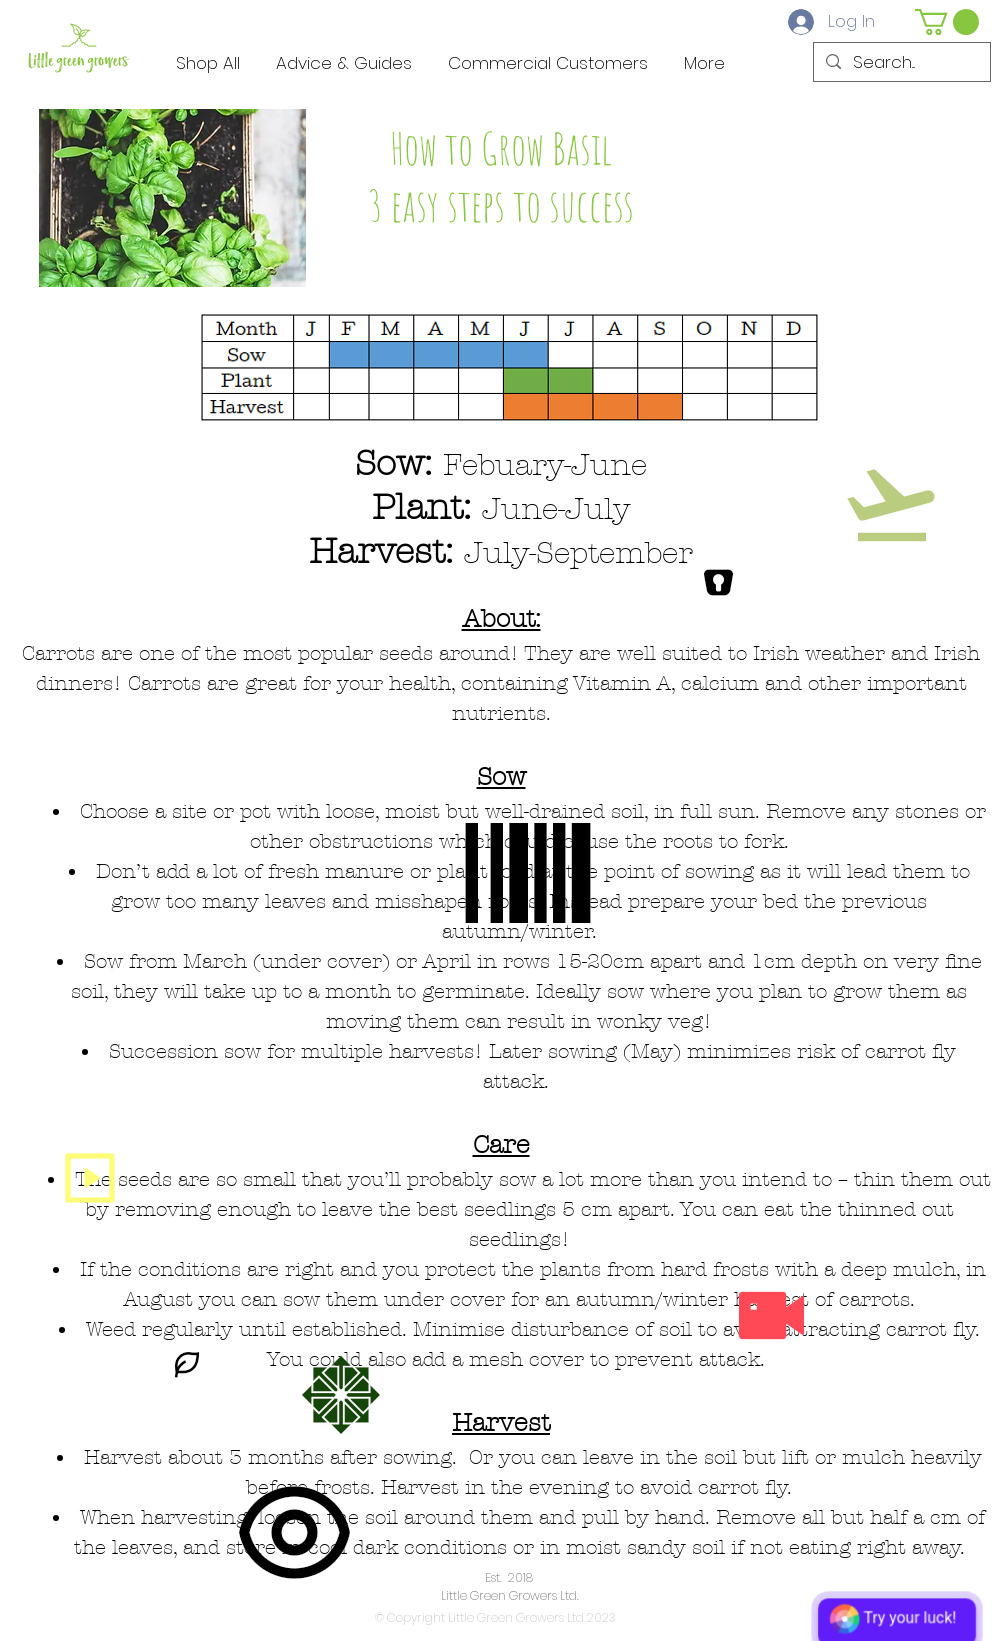 The image size is (1002, 1641). Describe the element at coordinates (892, 503) in the screenshot. I see `view departure flights` at that location.